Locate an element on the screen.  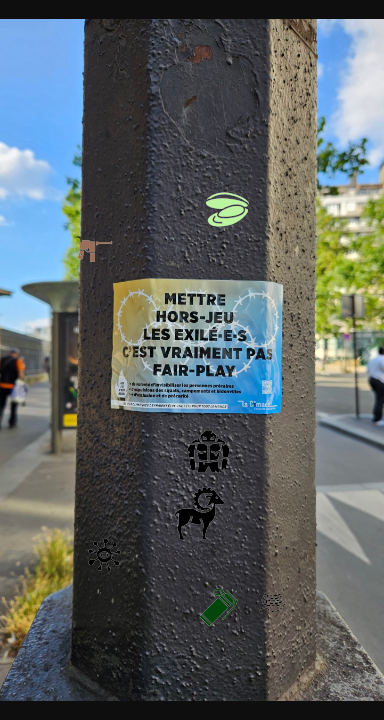
indicates seafood or shellfish category is located at coordinates (227, 209).